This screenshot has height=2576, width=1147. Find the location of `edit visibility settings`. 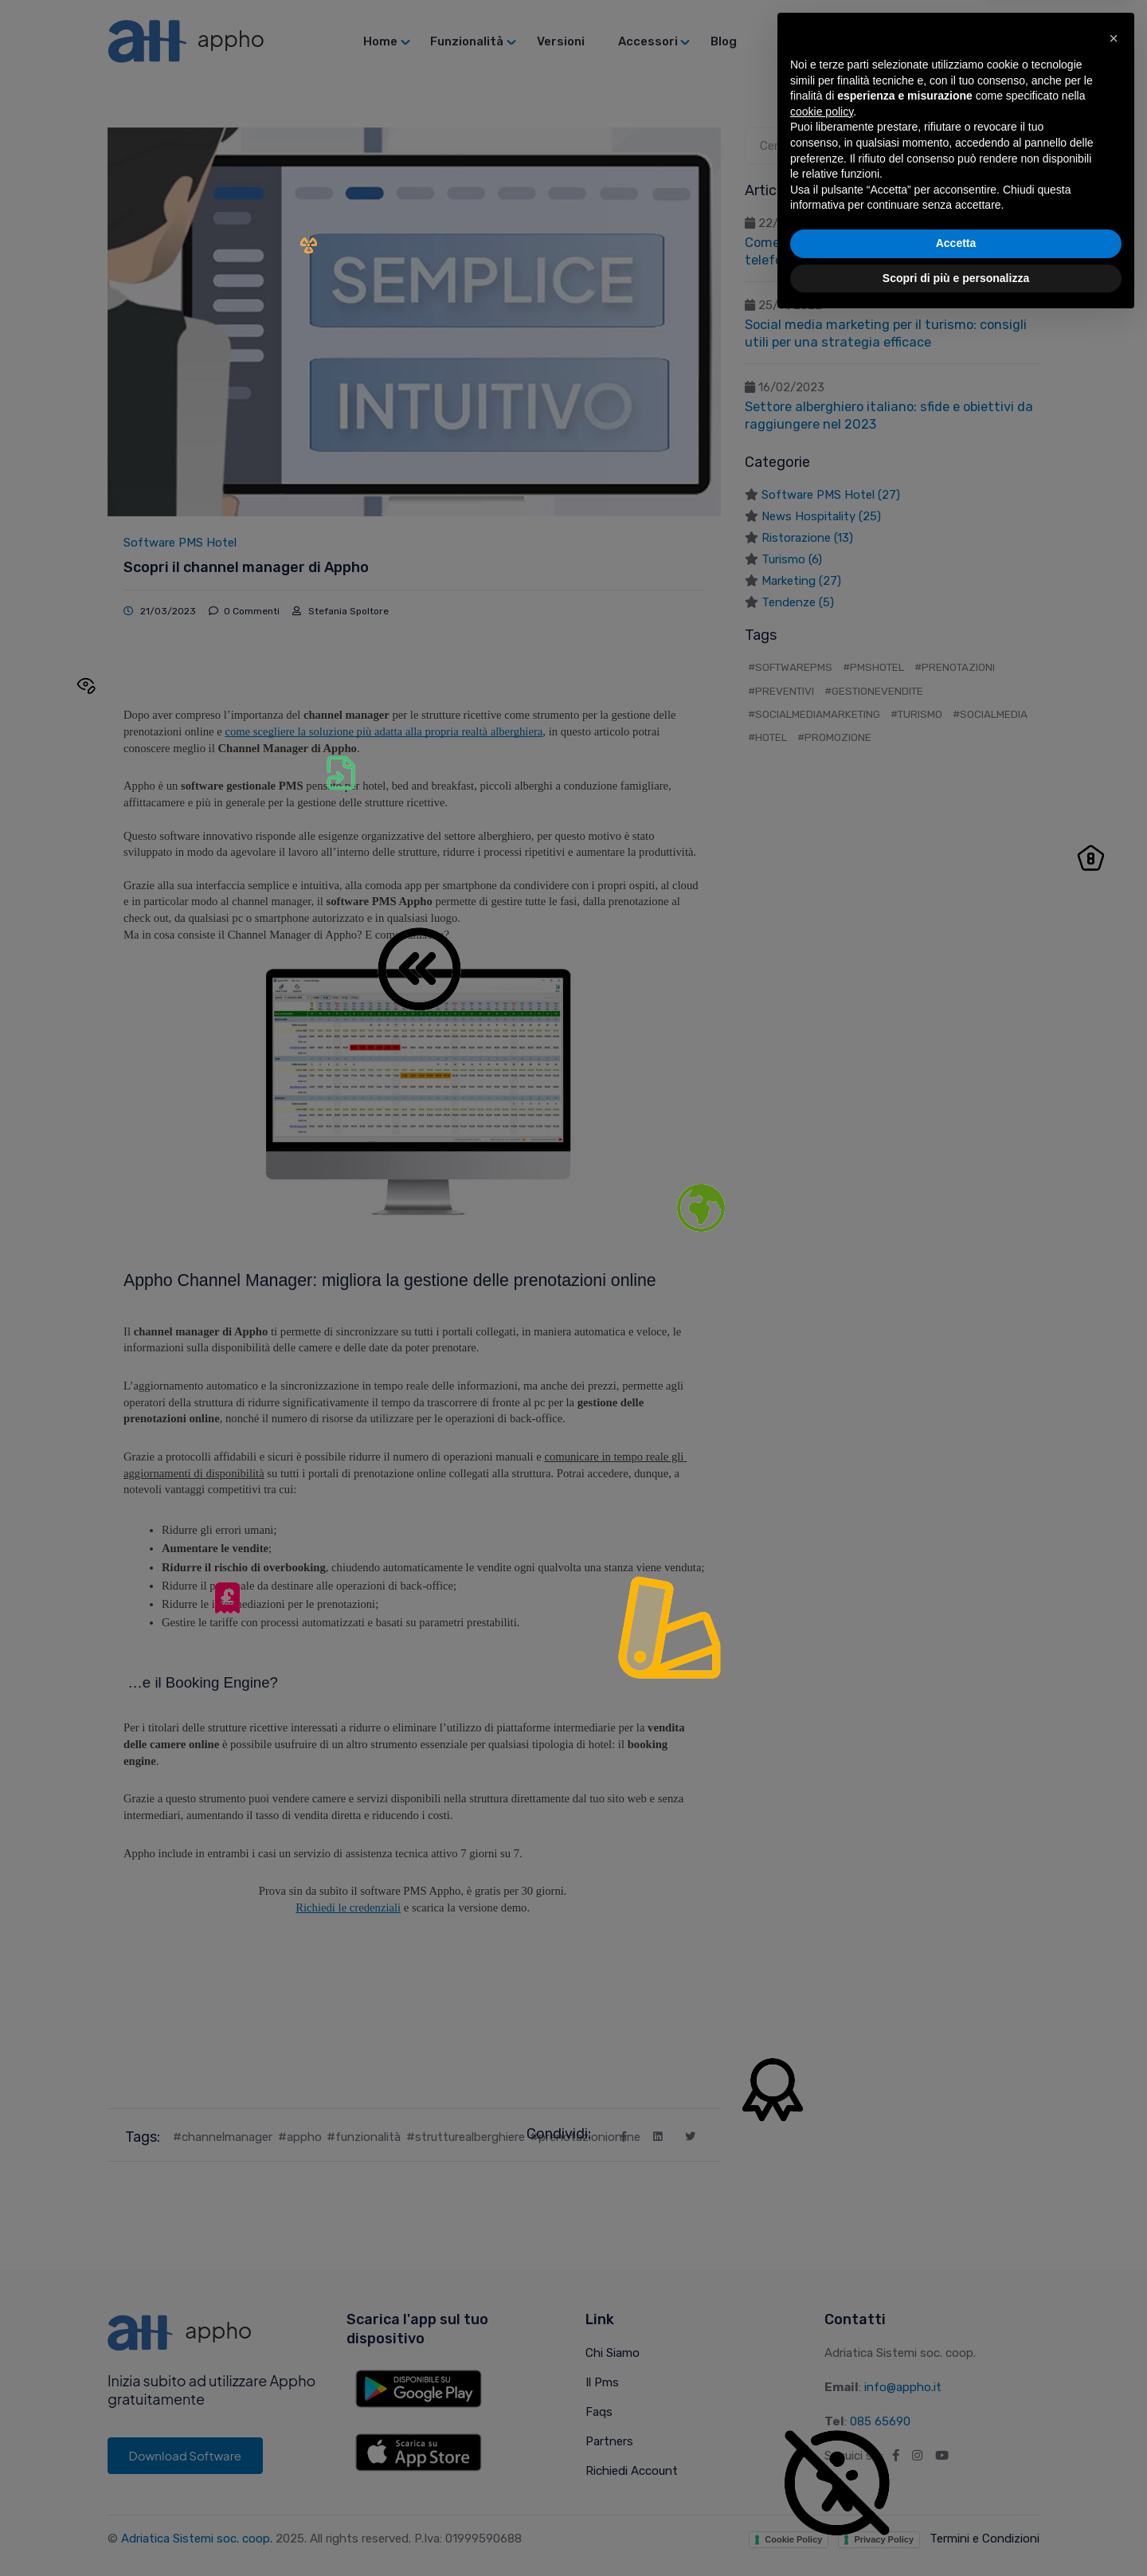

edit visibility settings is located at coordinates (85, 684).